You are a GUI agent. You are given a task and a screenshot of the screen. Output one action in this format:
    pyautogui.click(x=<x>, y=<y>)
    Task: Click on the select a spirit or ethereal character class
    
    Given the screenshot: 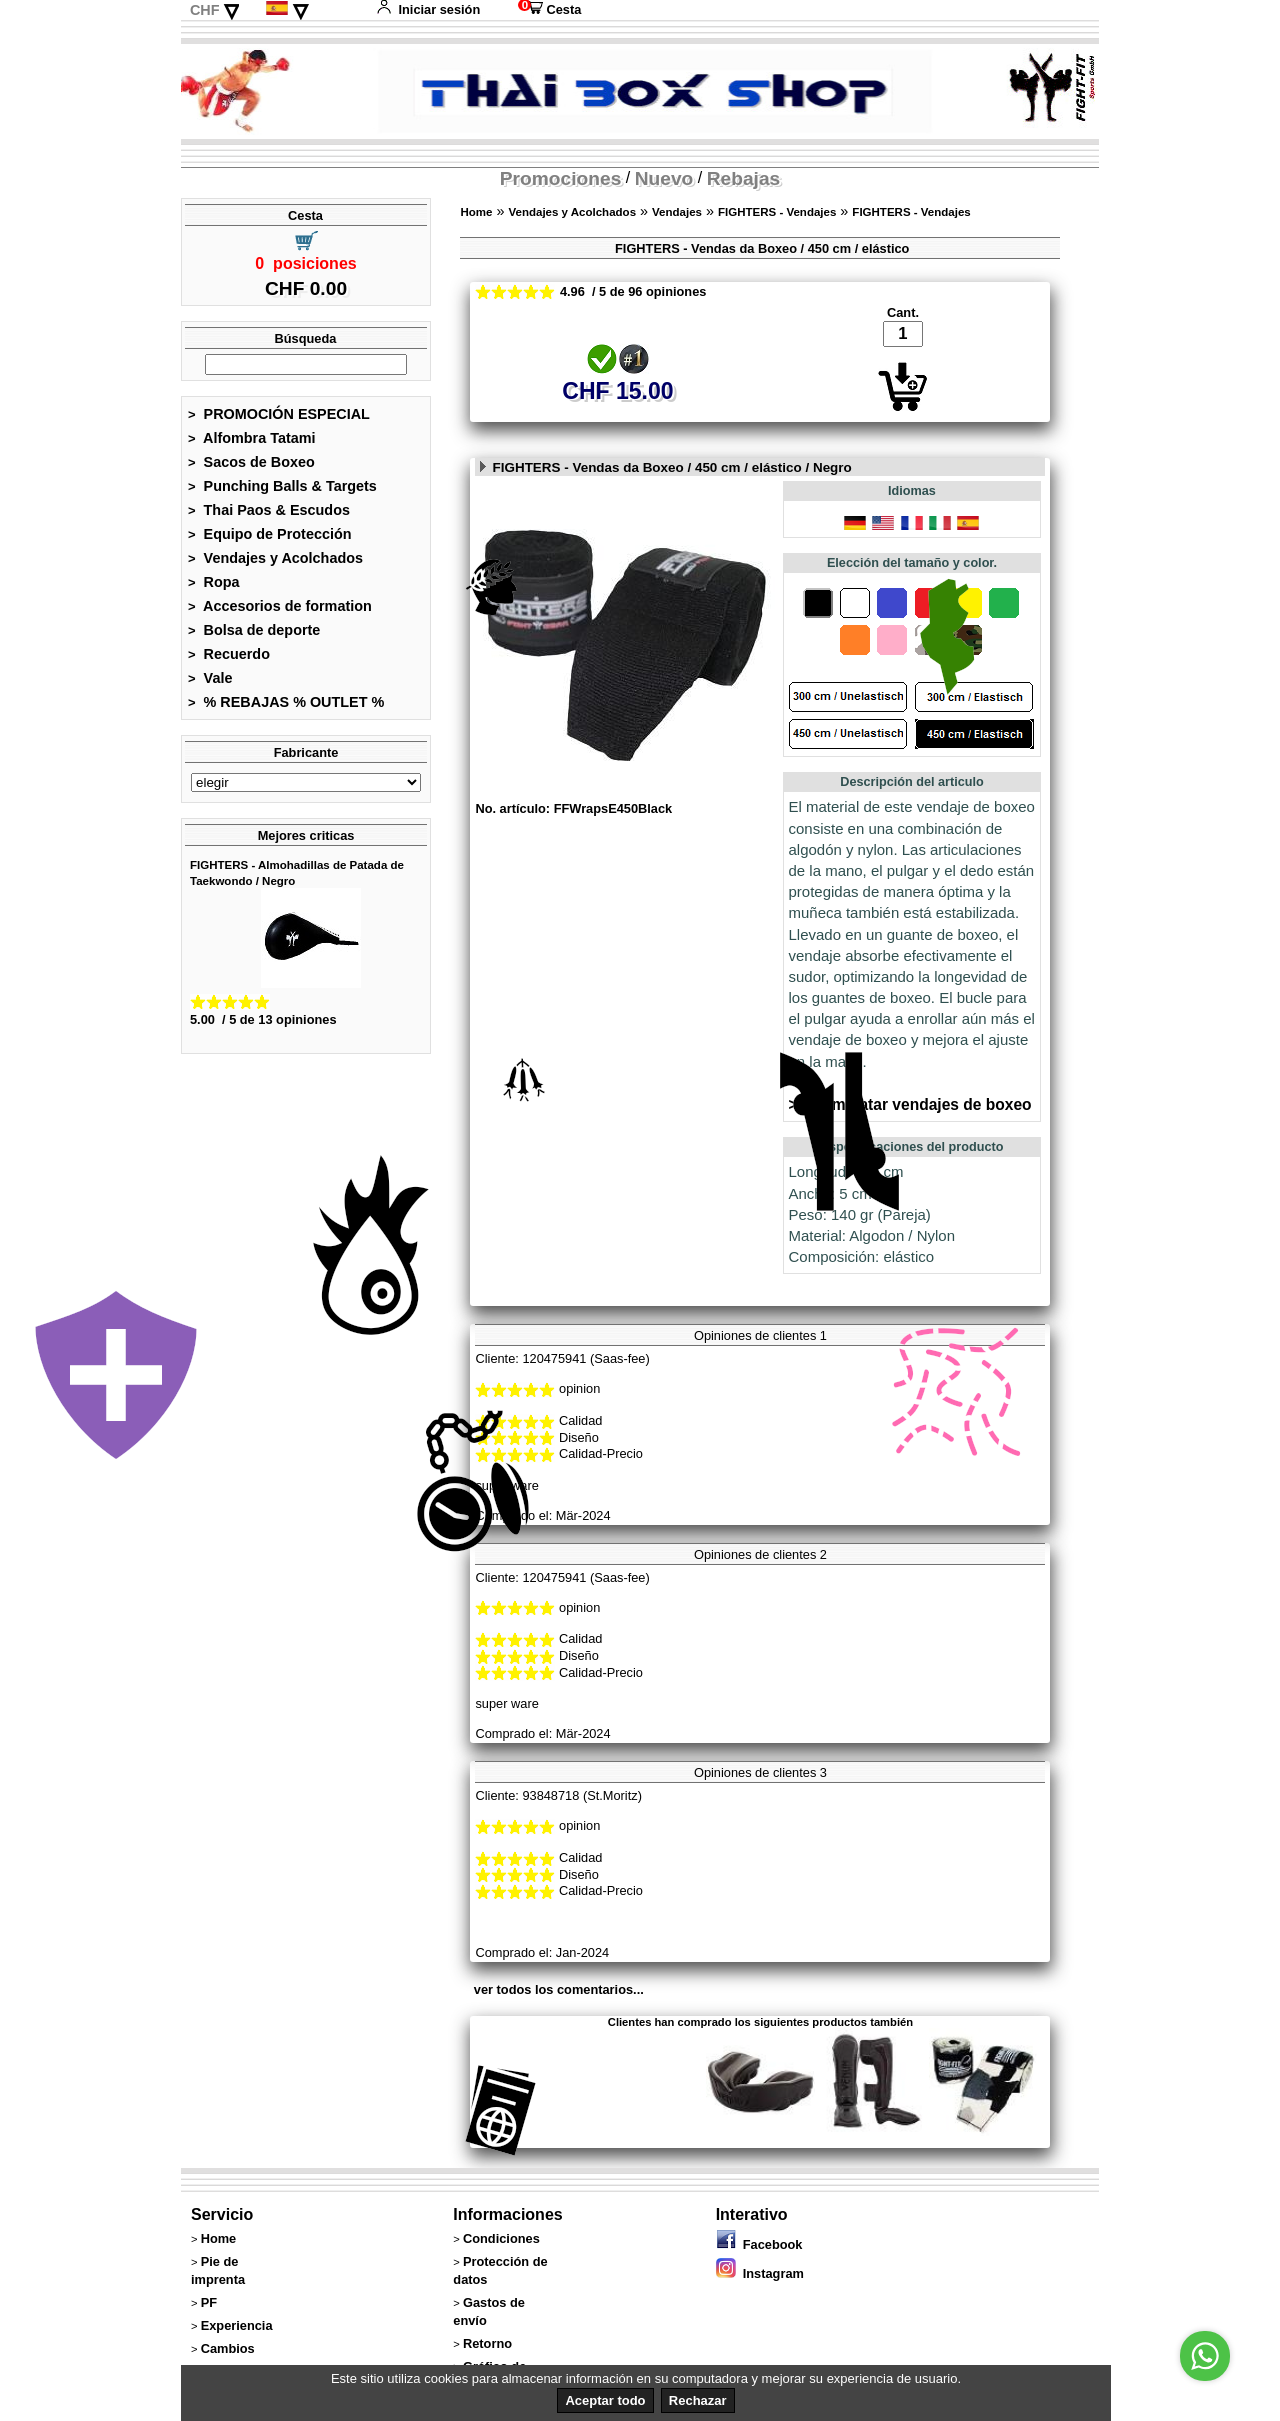 What is the action you would take?
    pyautogui.click(x=371, y=1245)
    